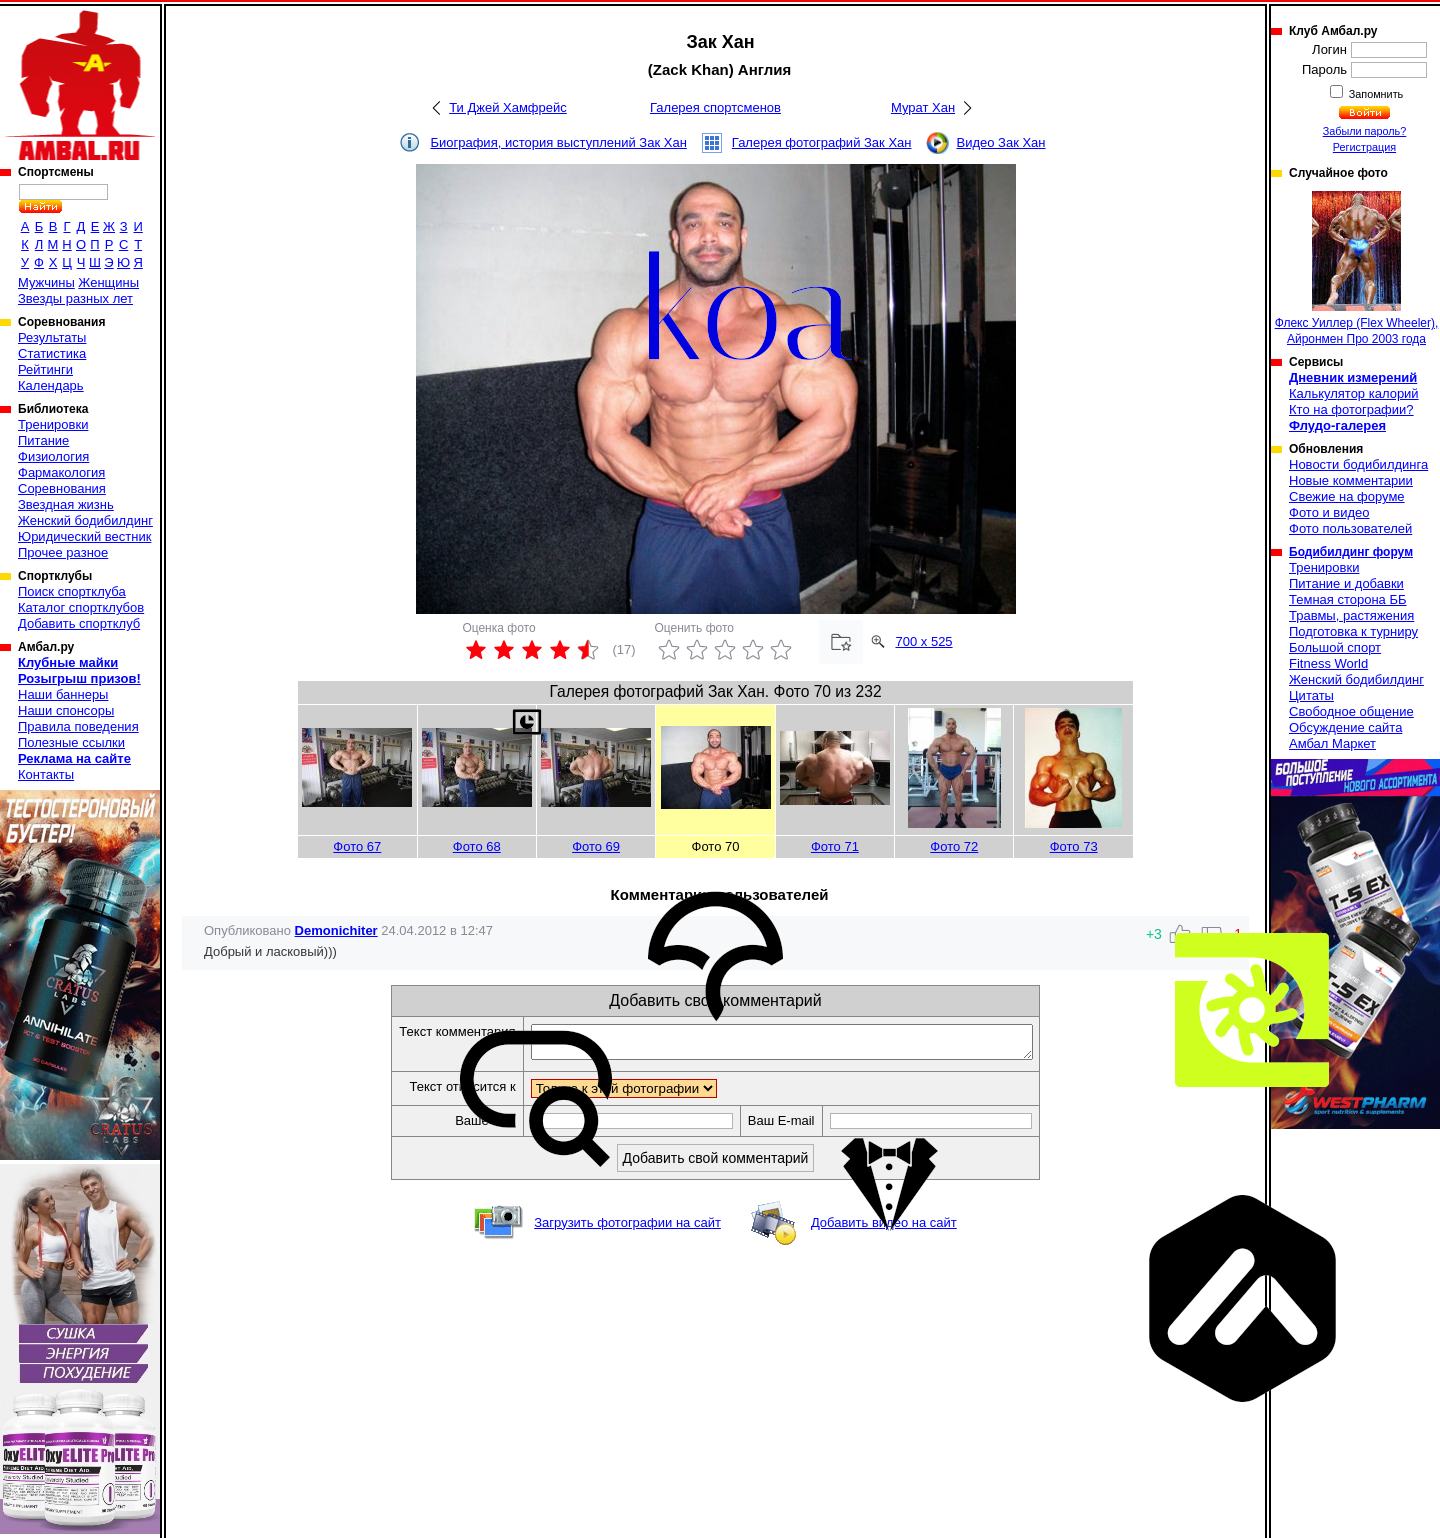  I want to click on navigate to the Koa framework homepage, so click(750, 305).